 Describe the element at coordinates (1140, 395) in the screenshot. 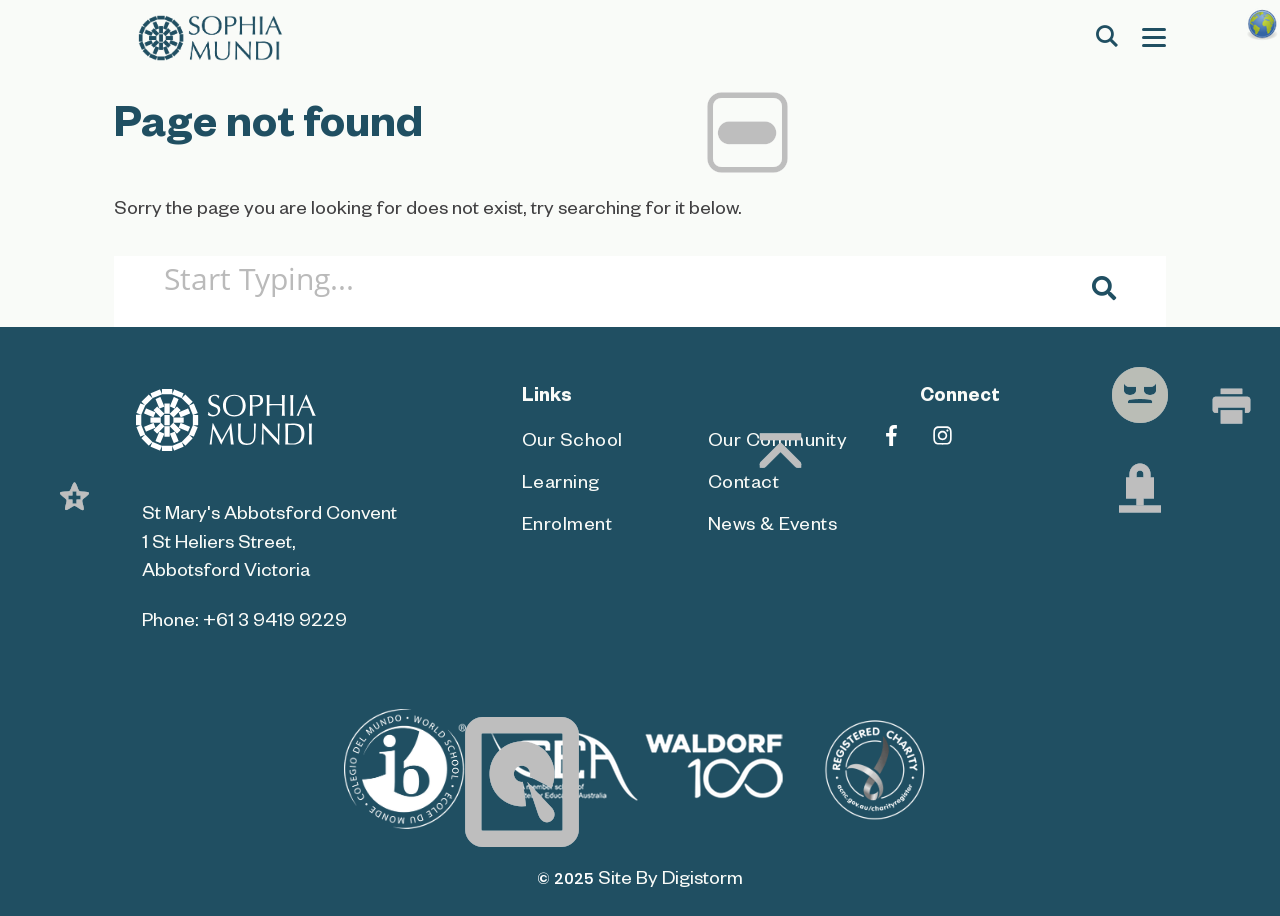

I see `react with anger to a message or post` at that location.